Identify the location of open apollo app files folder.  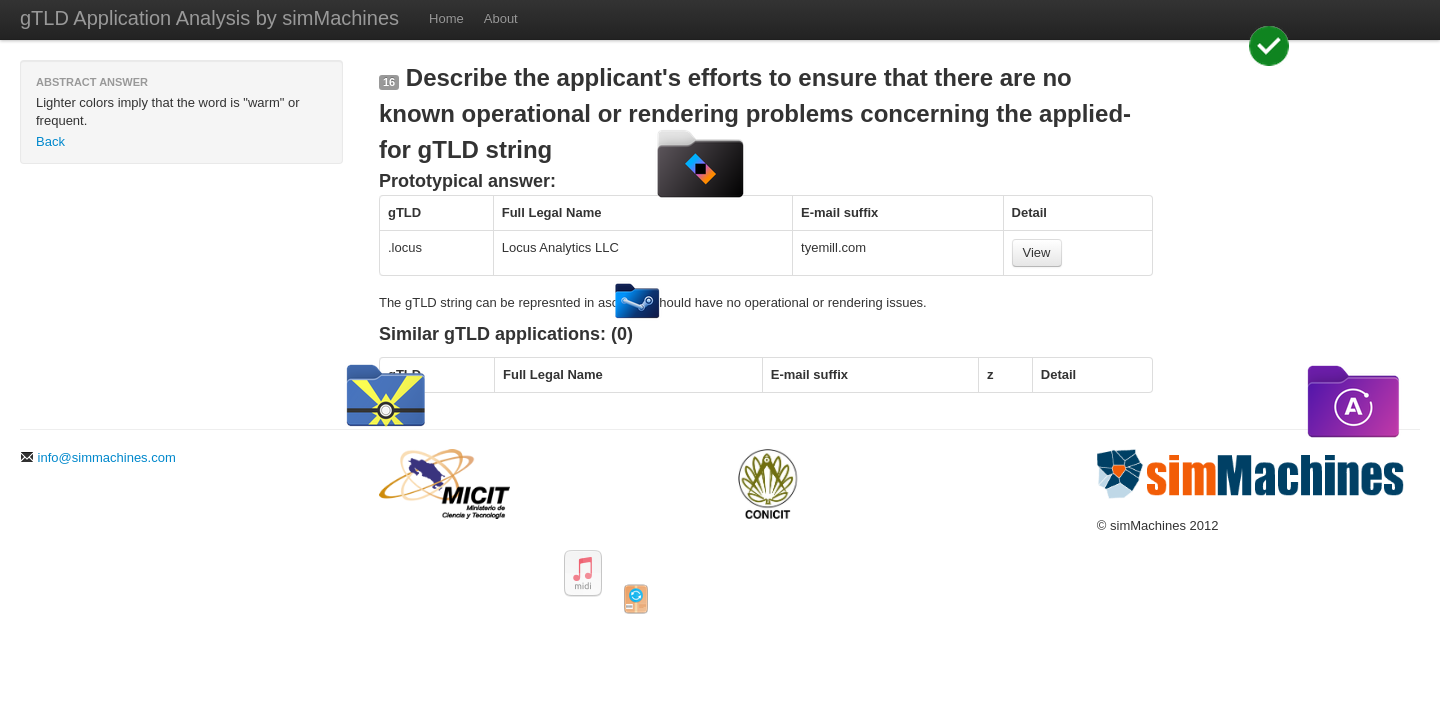
(1353, 404).